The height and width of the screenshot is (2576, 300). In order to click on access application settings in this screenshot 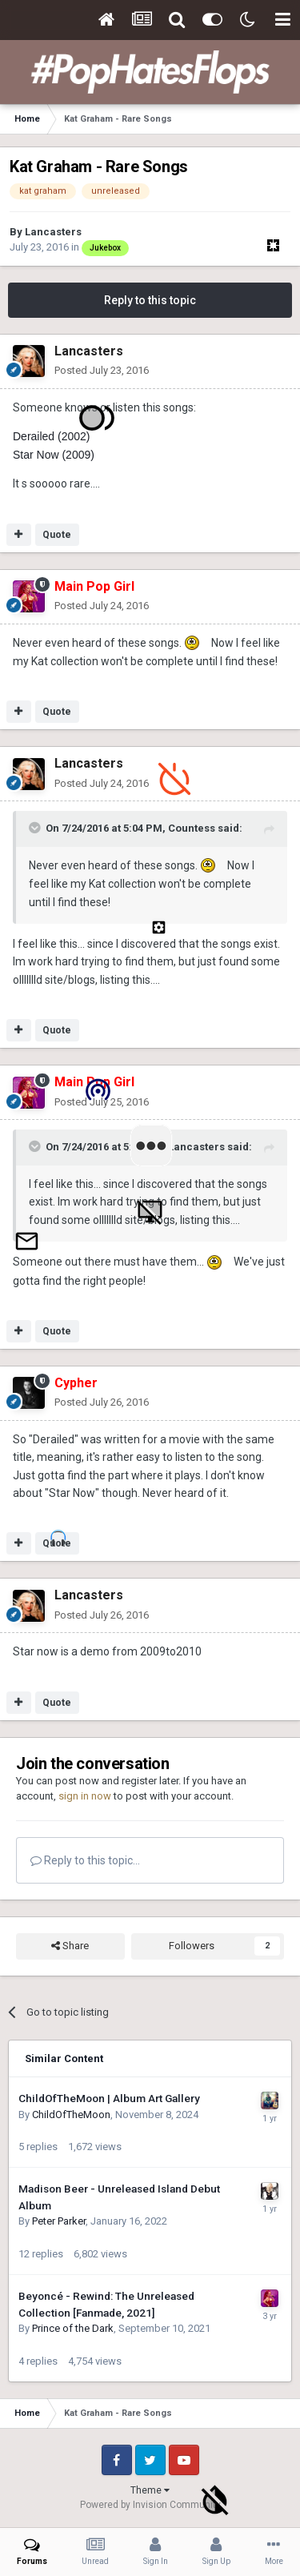, I will do `click(158, 927)`.